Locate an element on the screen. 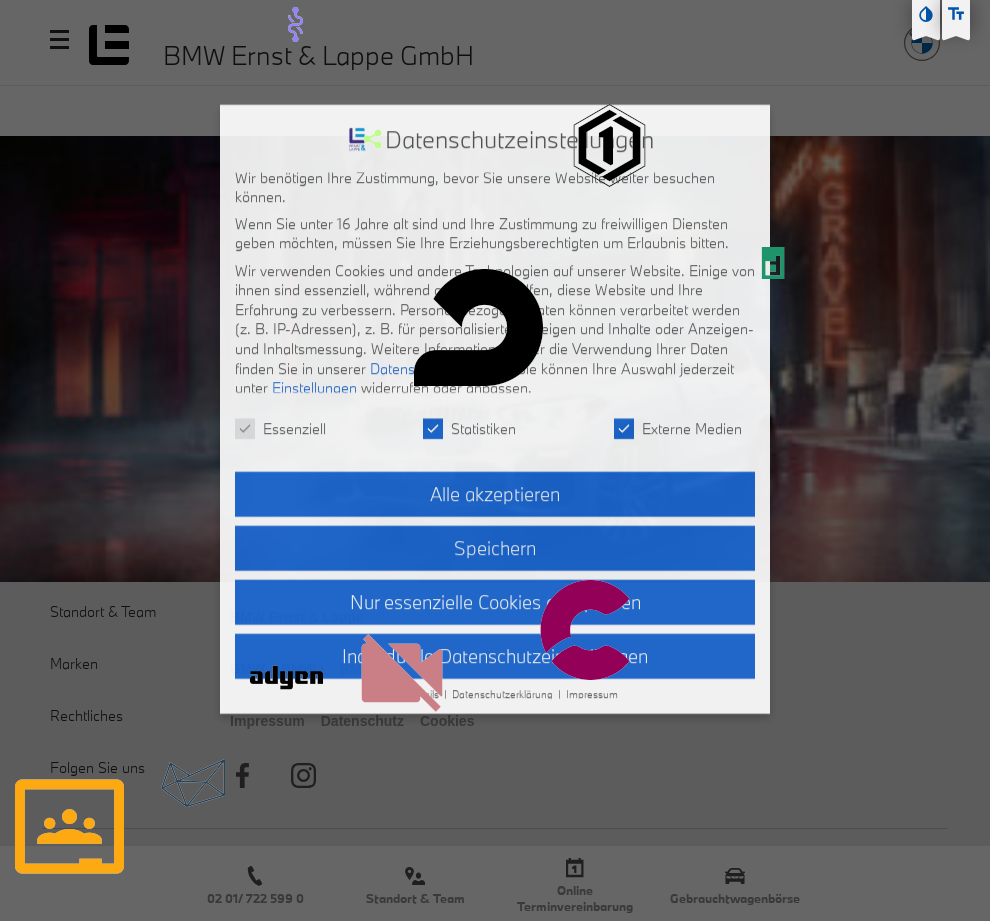 Image resolution: width=990 pixels, height=921 pixels. checkio coding platform logo is located at coordinates (193, 783).